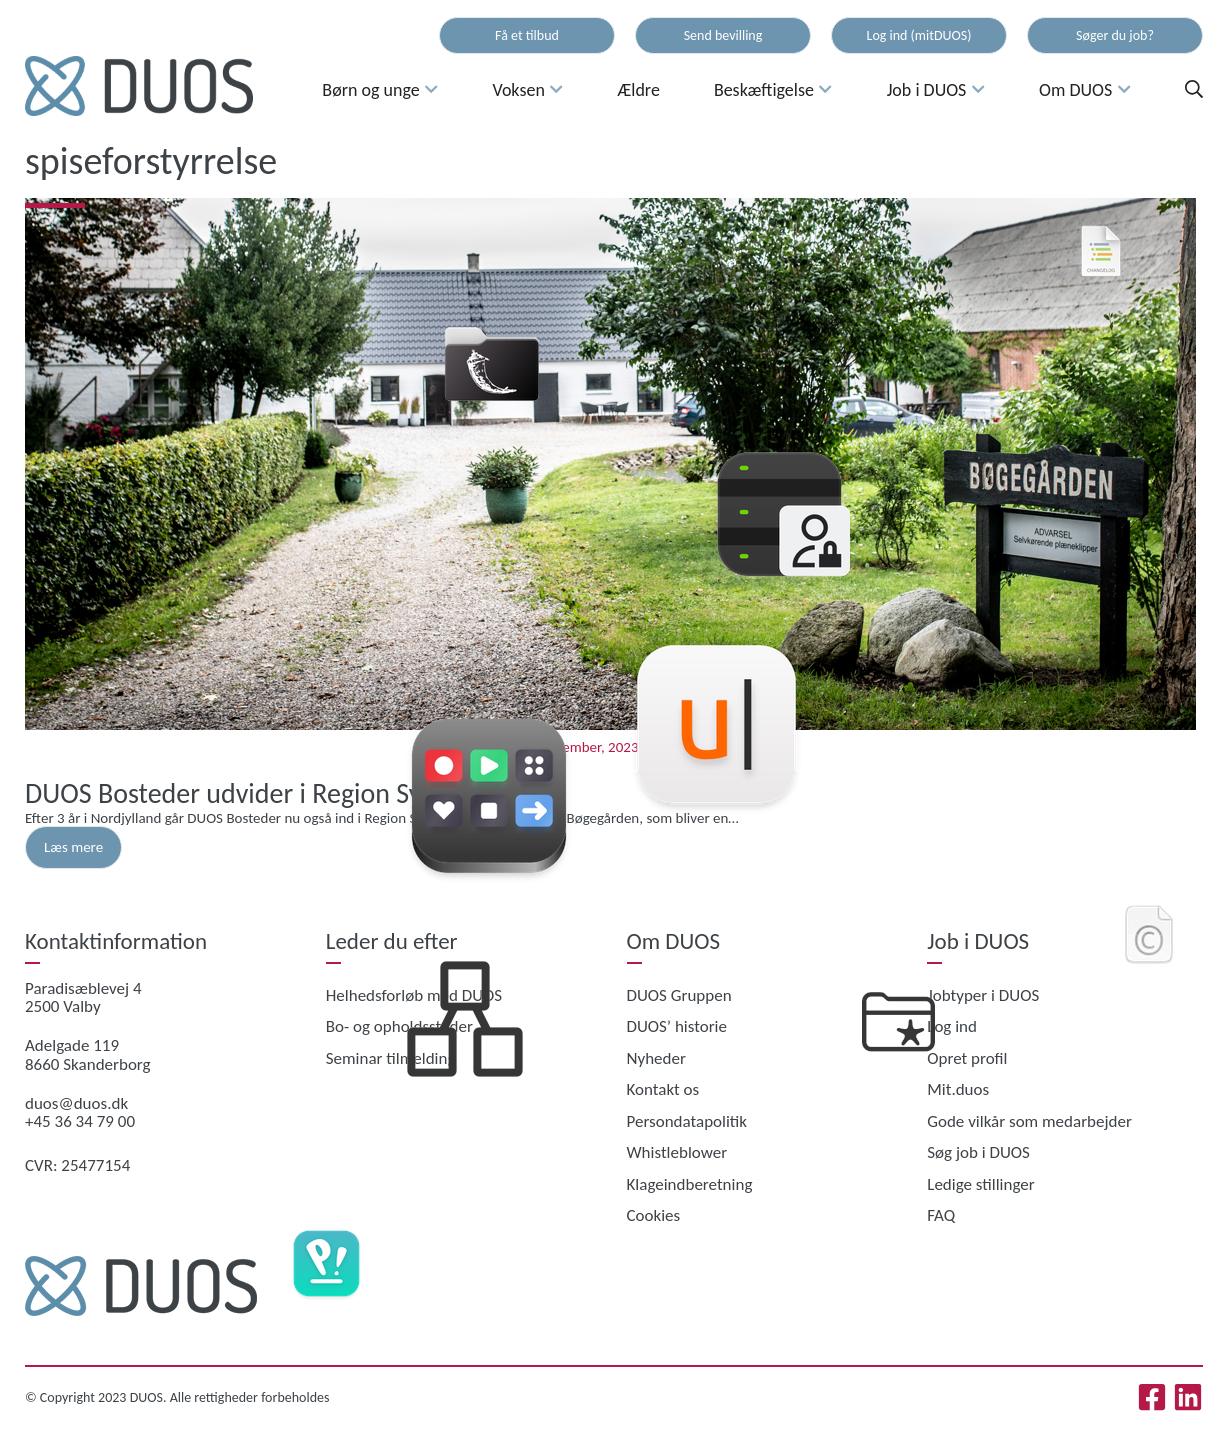 Image resolution: width=1228 pixels, height=1432 pixels. Describe the element at coordinates (326, 1263) in the screenshot. I see `launch Pop!_OS application` at that location.